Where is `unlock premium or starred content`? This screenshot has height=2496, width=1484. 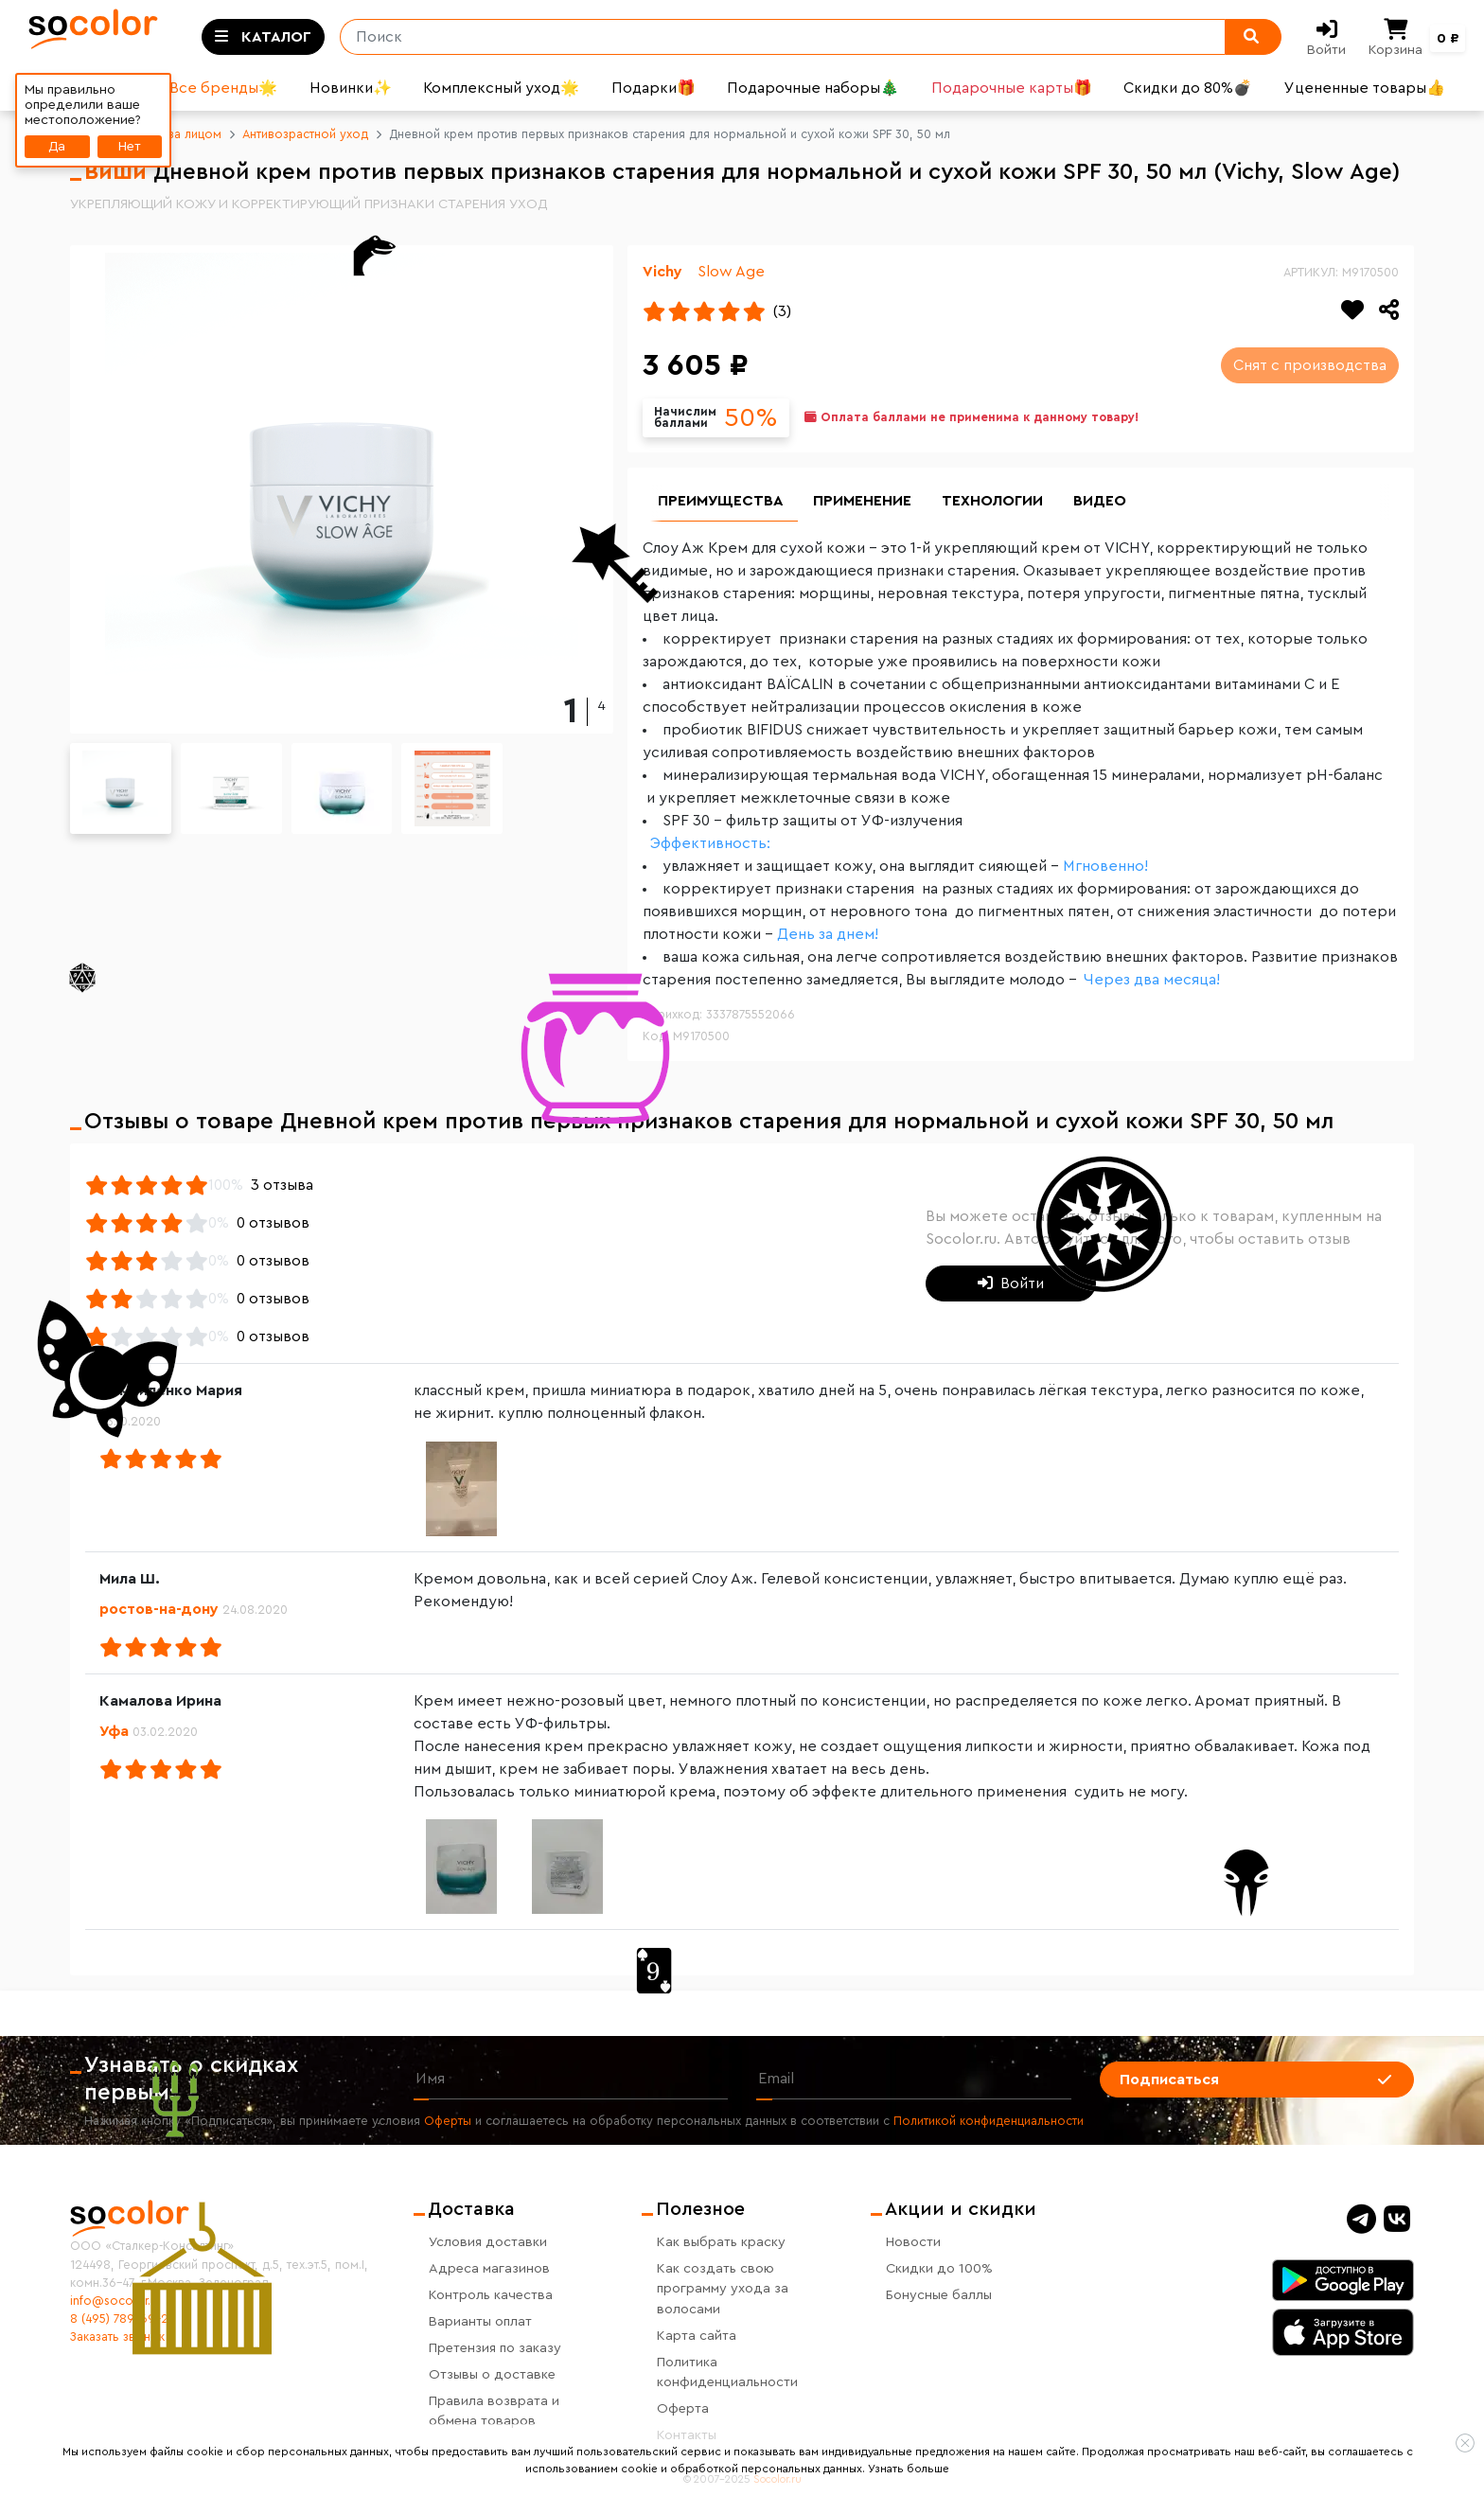
unlock premium or starred content is located at coordinates (615, 563).